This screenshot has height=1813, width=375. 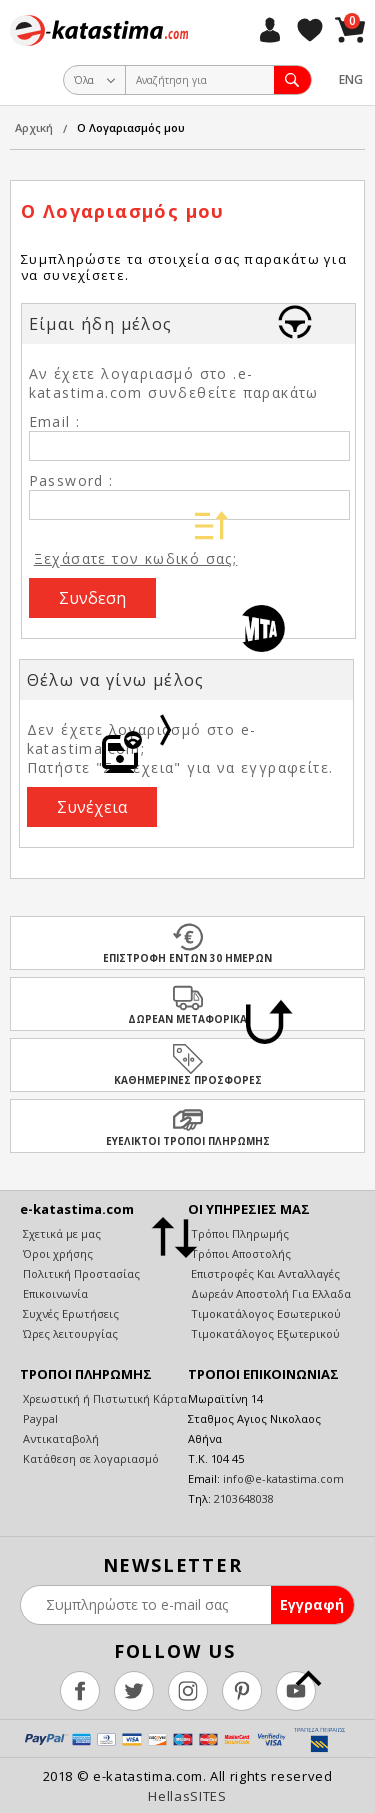 What do you see at coordinates (295, 322) in the screenshot?
I see `access driving or navigation mode` at bounding box center [295, 322].